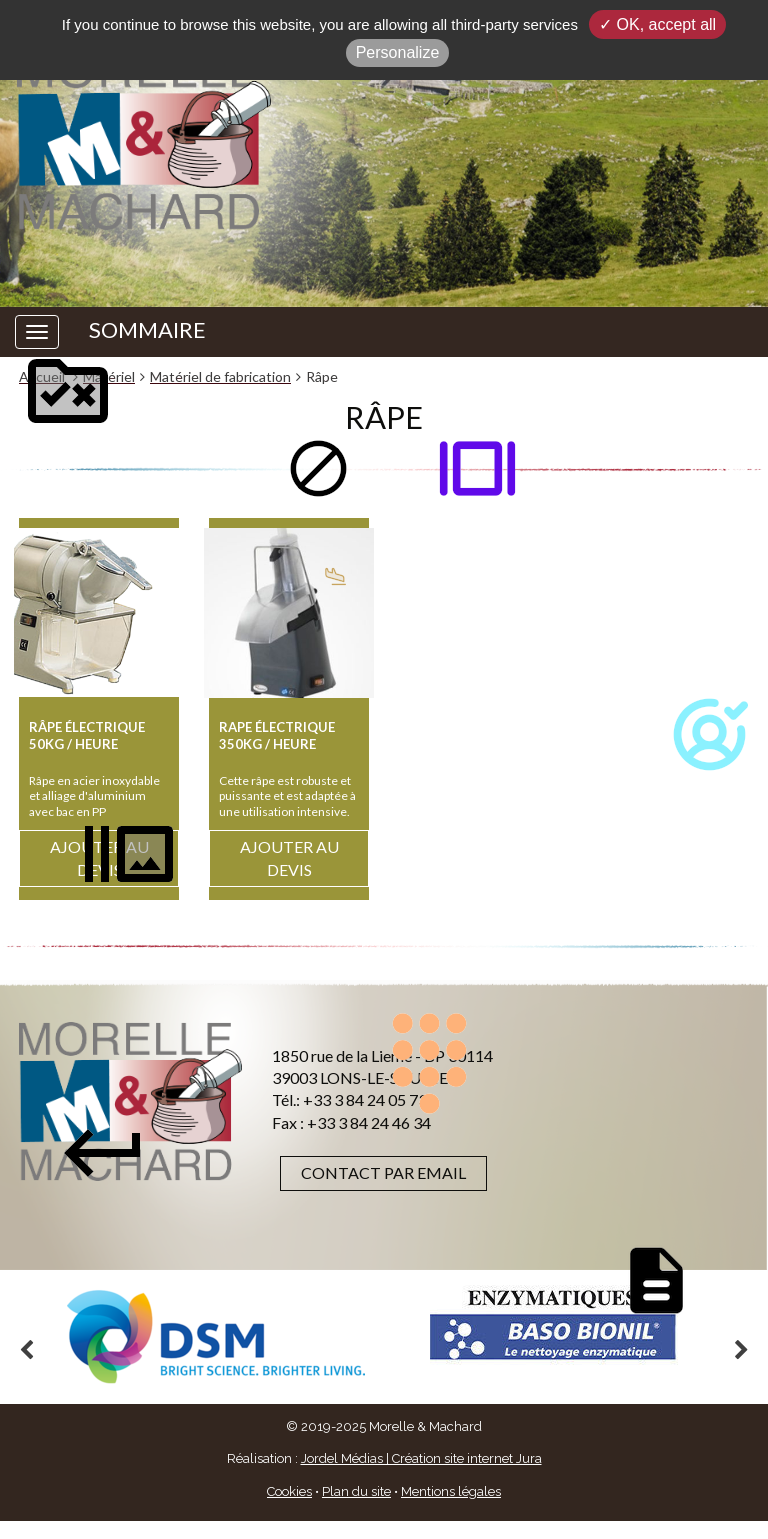 This screenshot has height=1539, width=768. Describe the element at coordinates (104, 1153) in the screenshot. I see `submit or confirm text input` at that location.